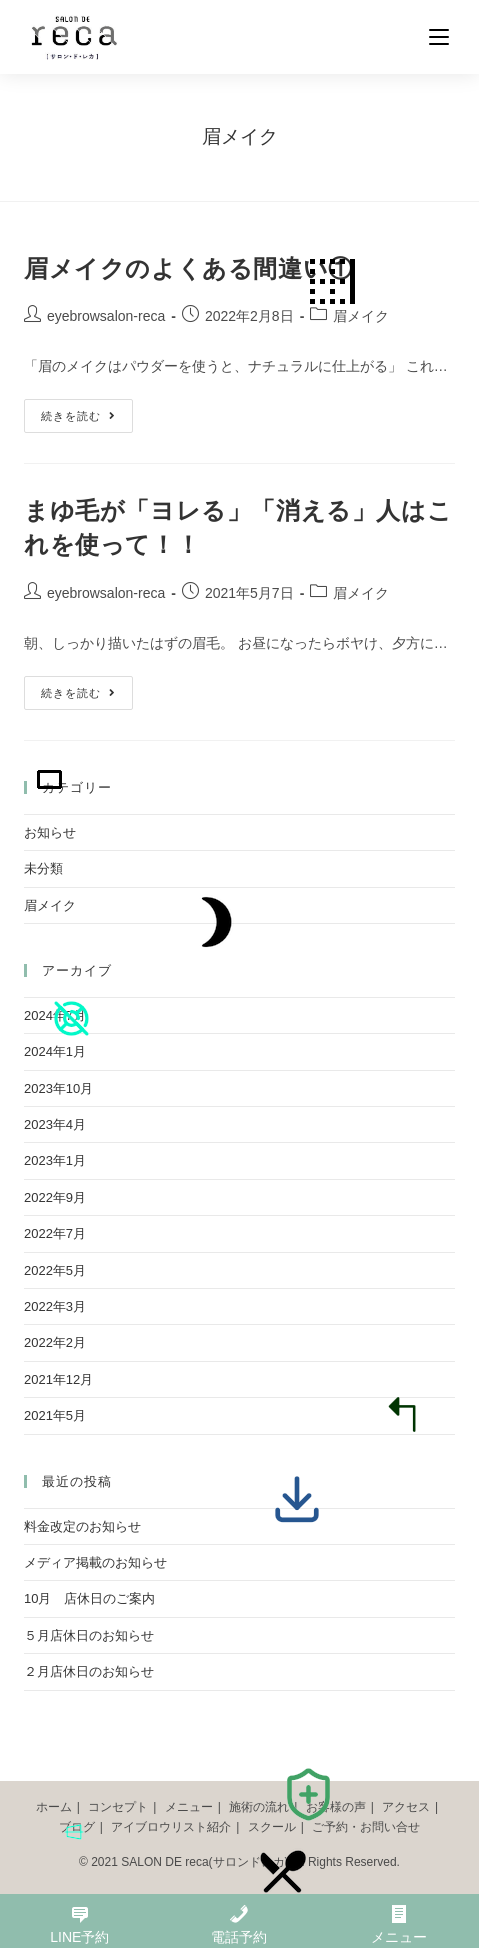 This screenshot has height=1948, width=479. Describe the element at coordinates (297, 1498) in the screenshot. I see `download a file to your device` at that location.